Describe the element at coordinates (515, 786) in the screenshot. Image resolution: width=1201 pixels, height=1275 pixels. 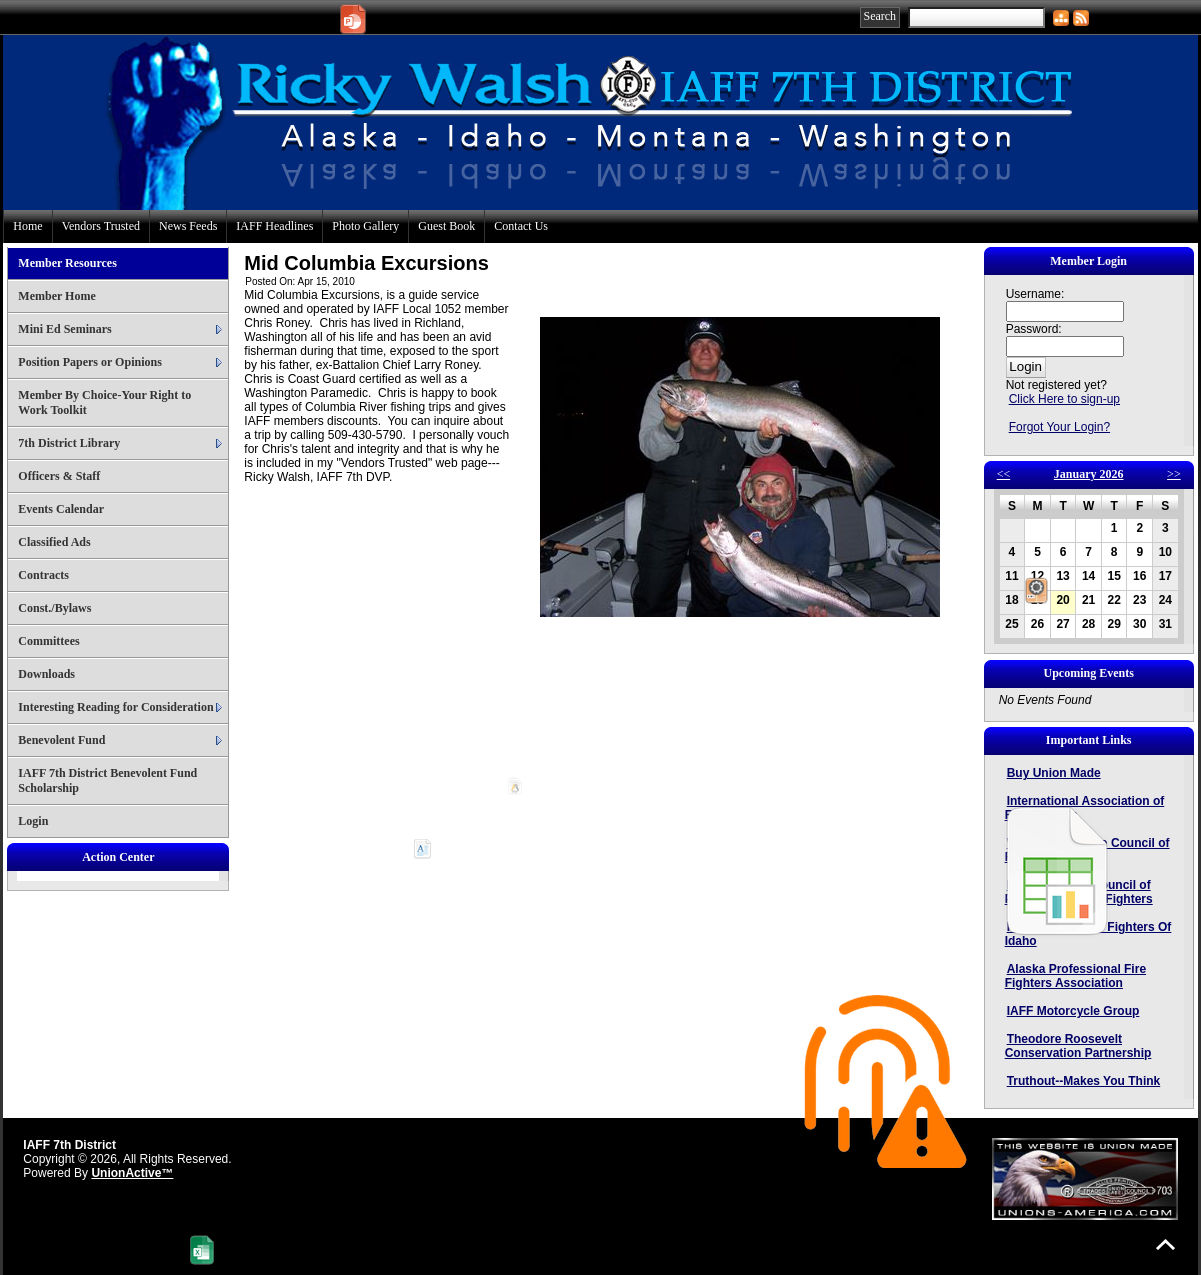
I see `a PGP encryption key file` at that location.